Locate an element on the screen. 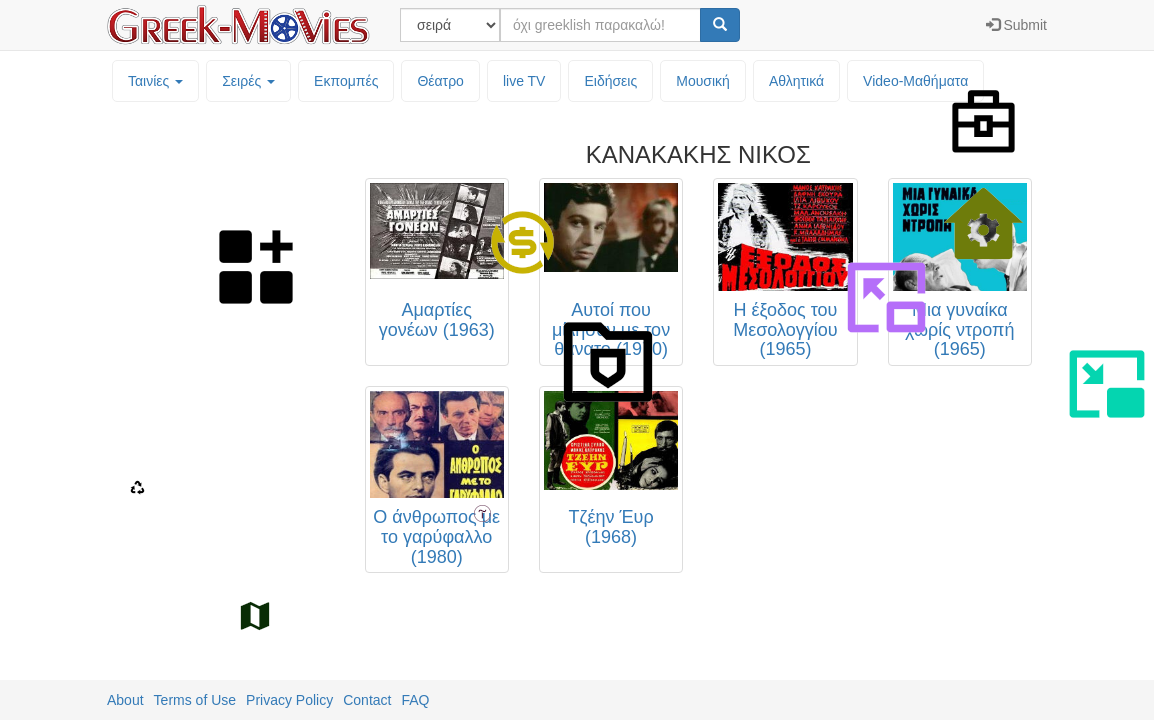  exit picture-in-picture mode is located at coordinates (886, 297).